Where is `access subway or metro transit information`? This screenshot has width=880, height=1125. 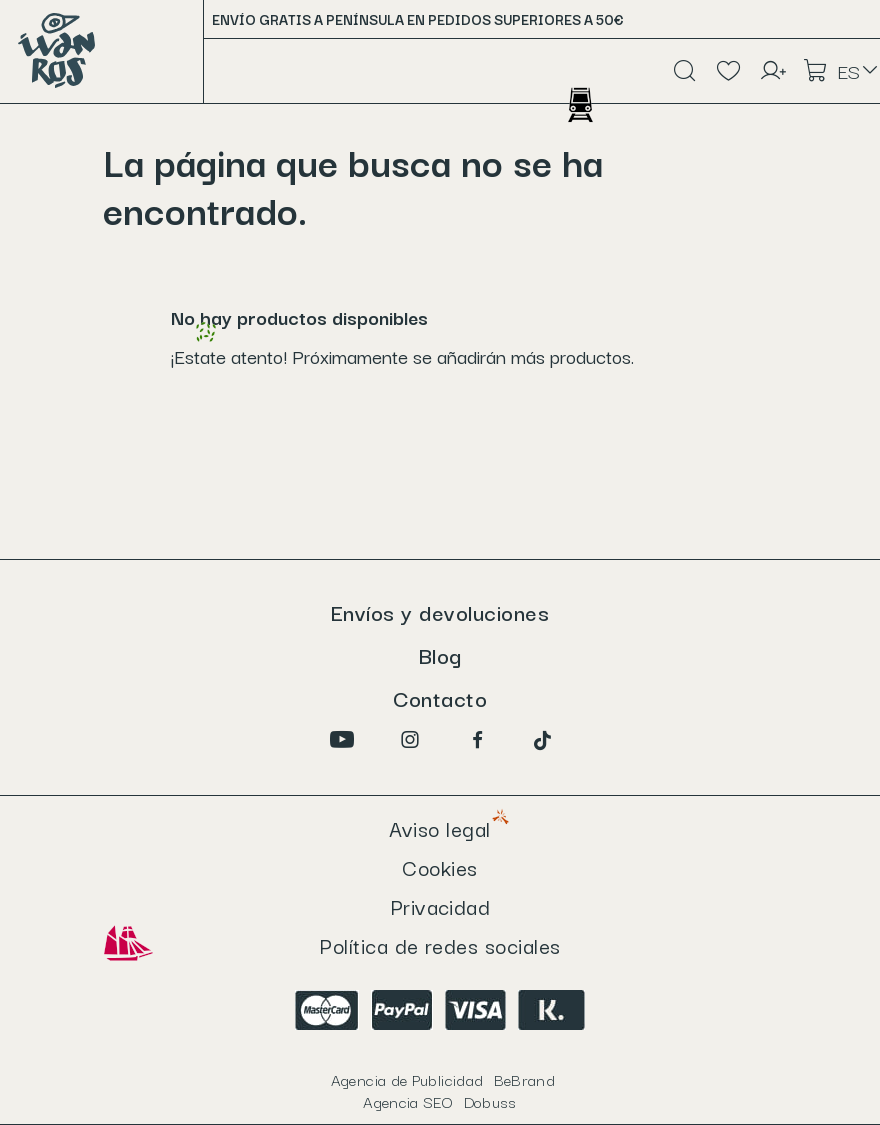 access subway or metro transit information is located at coordinates (580, 104).